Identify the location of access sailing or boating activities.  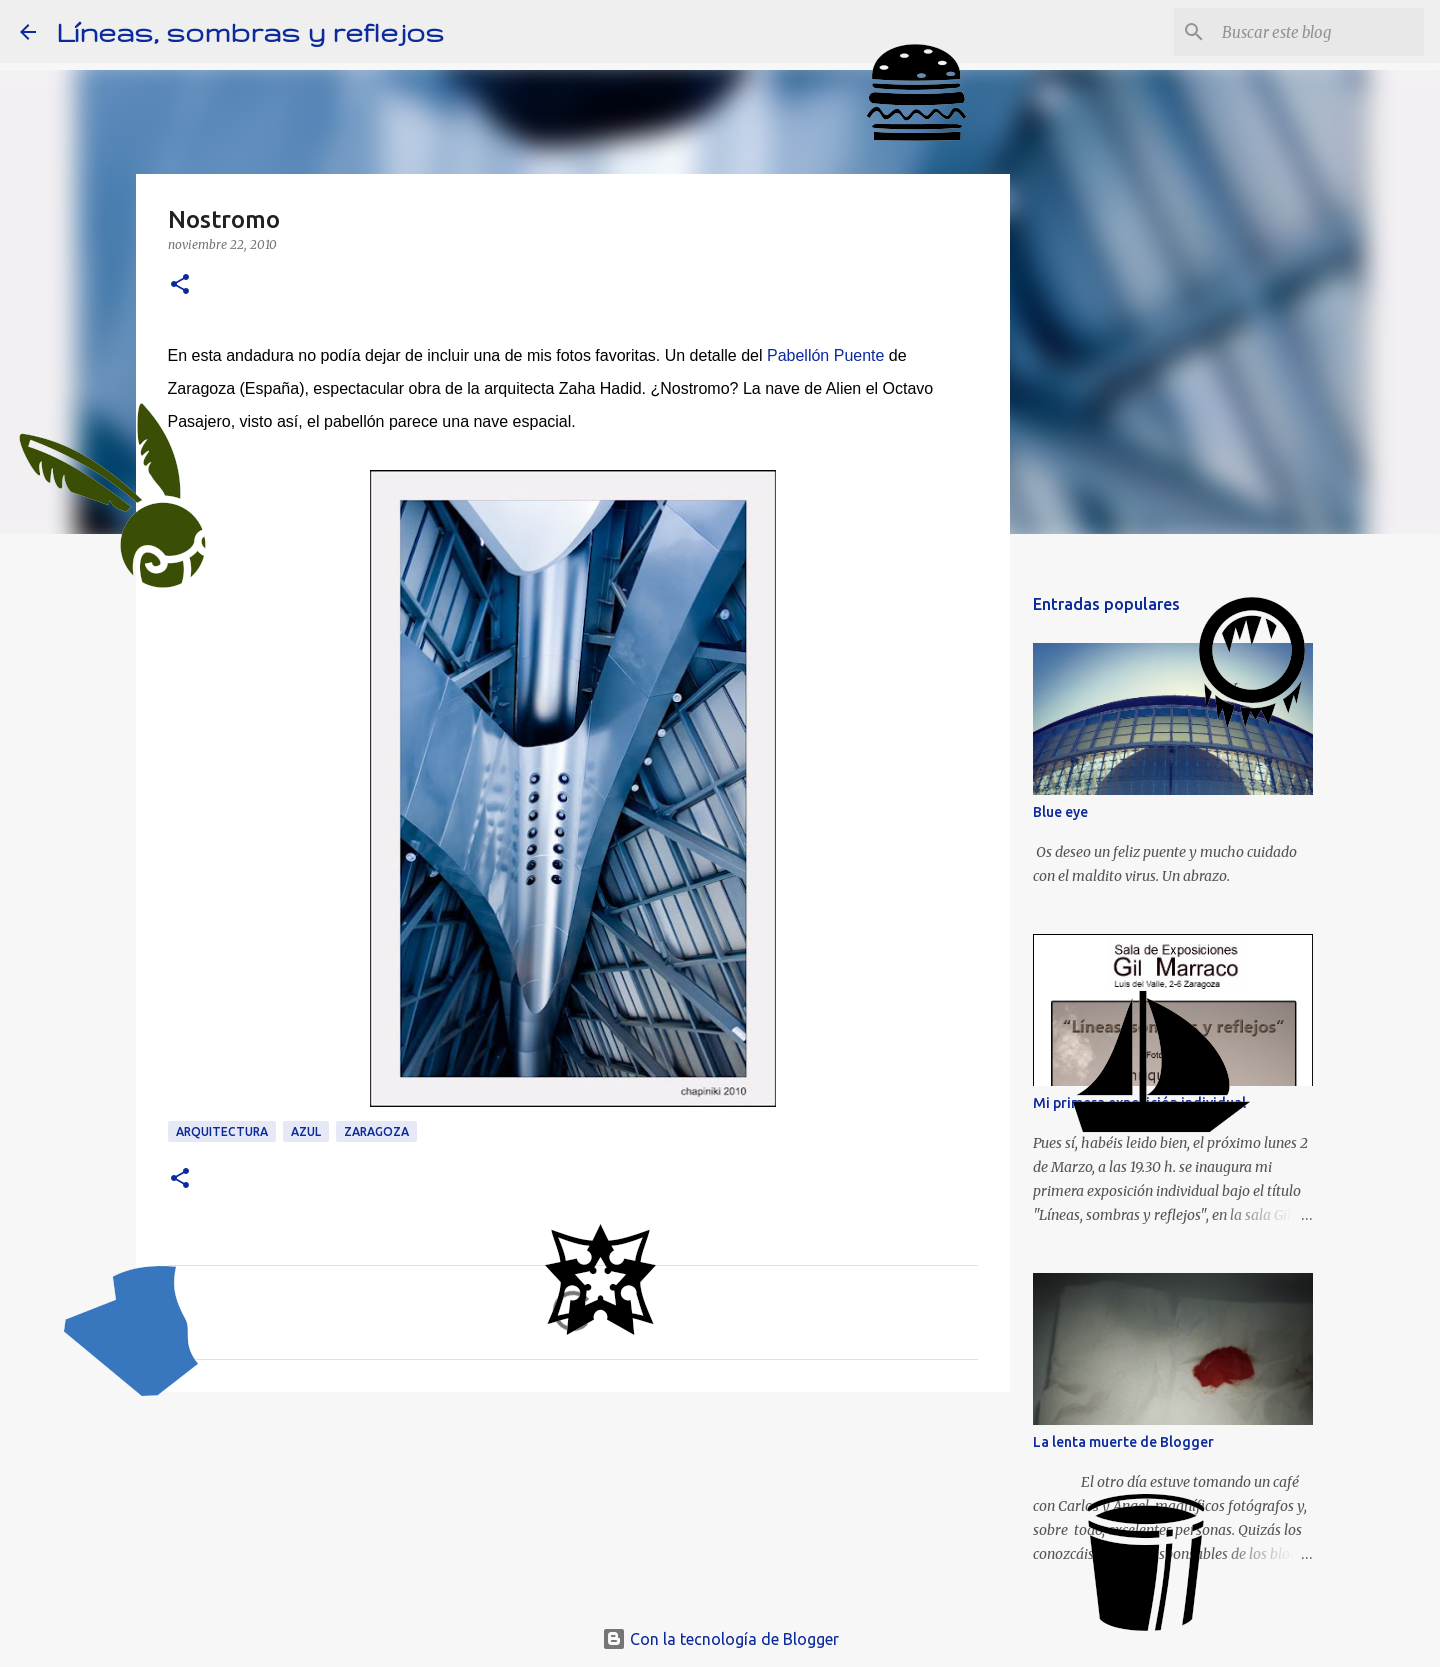
(1161, 1061).